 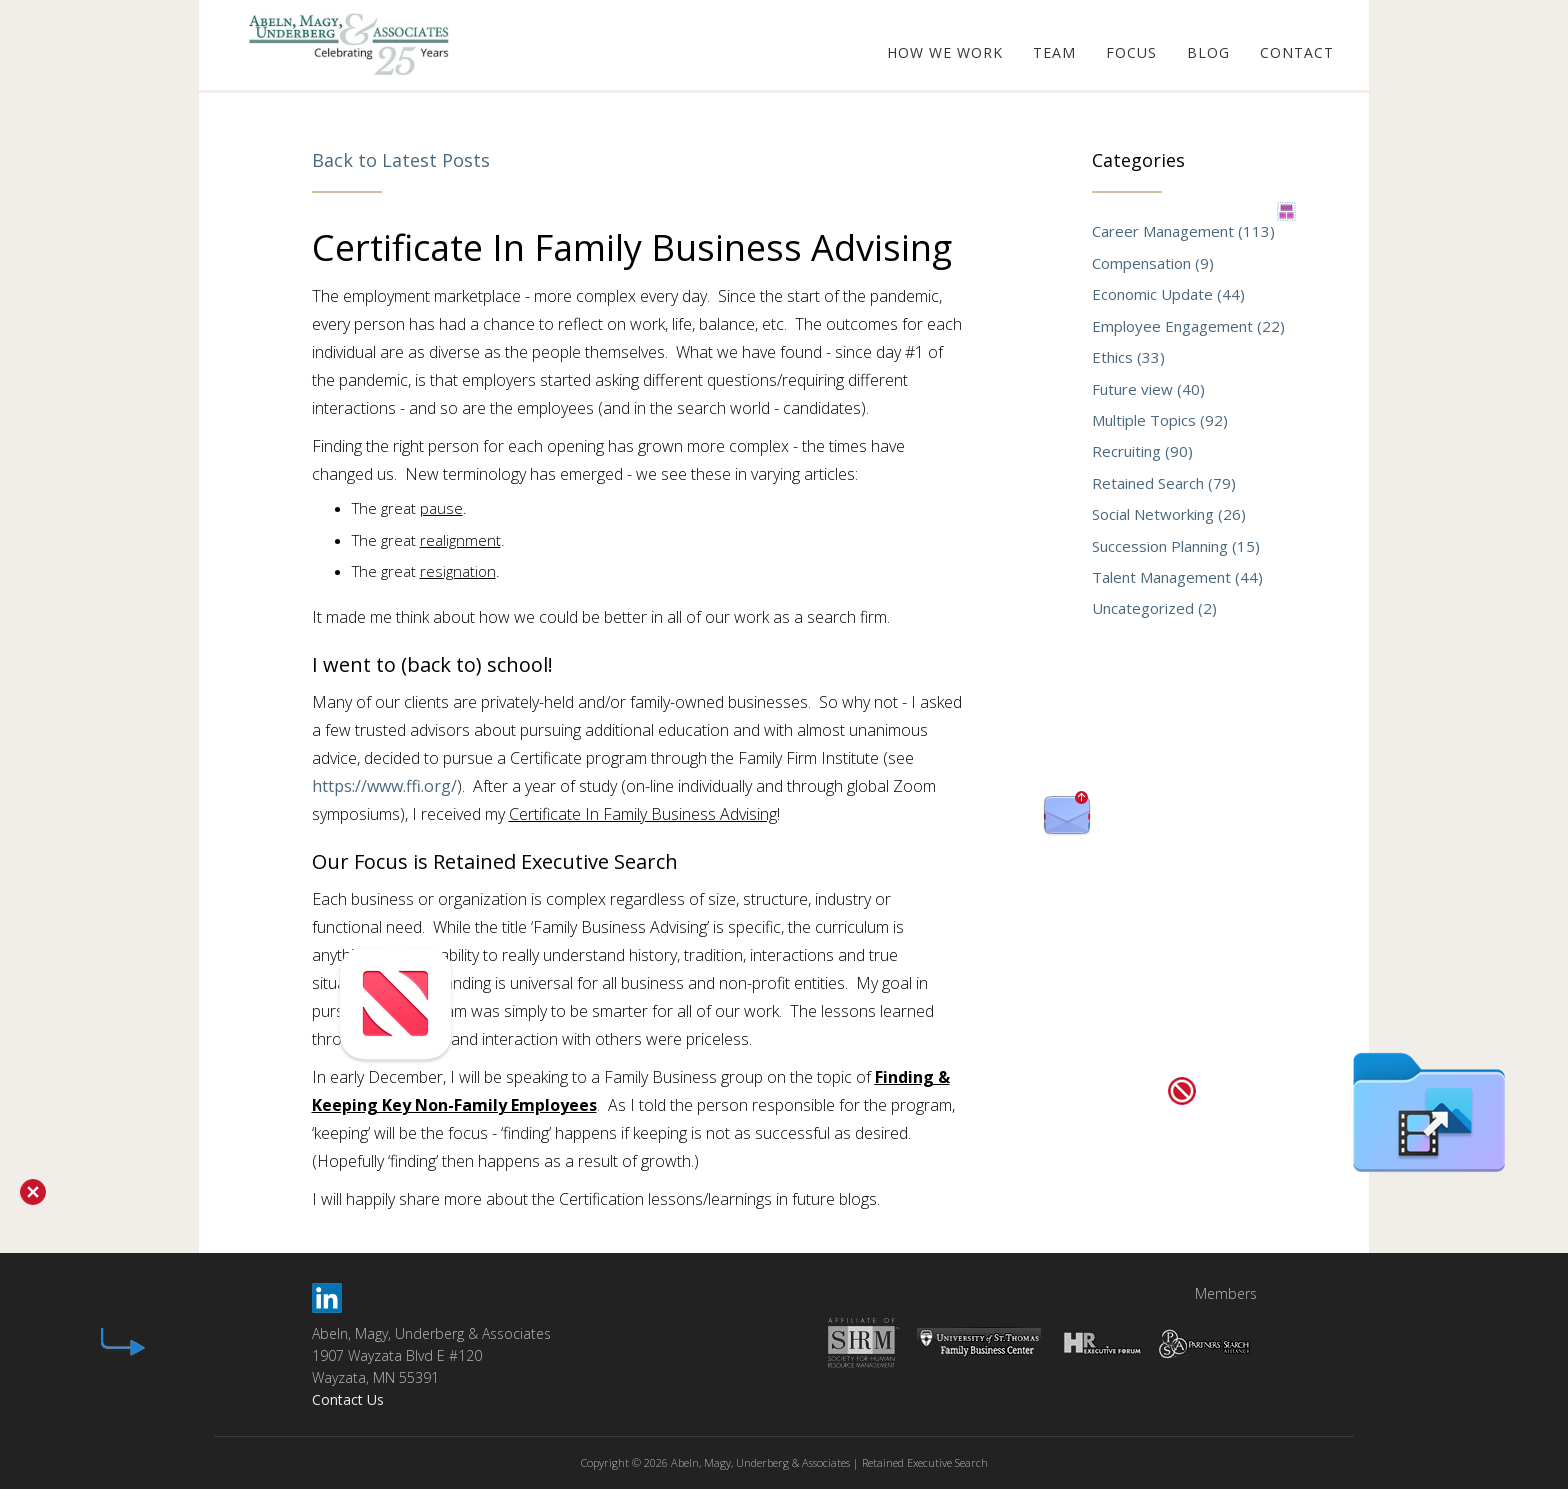 What do you see at coordinates (33, 1192) in the screenshot?
I see `close the current dialog or modal` at bounding box center [33, 1192].